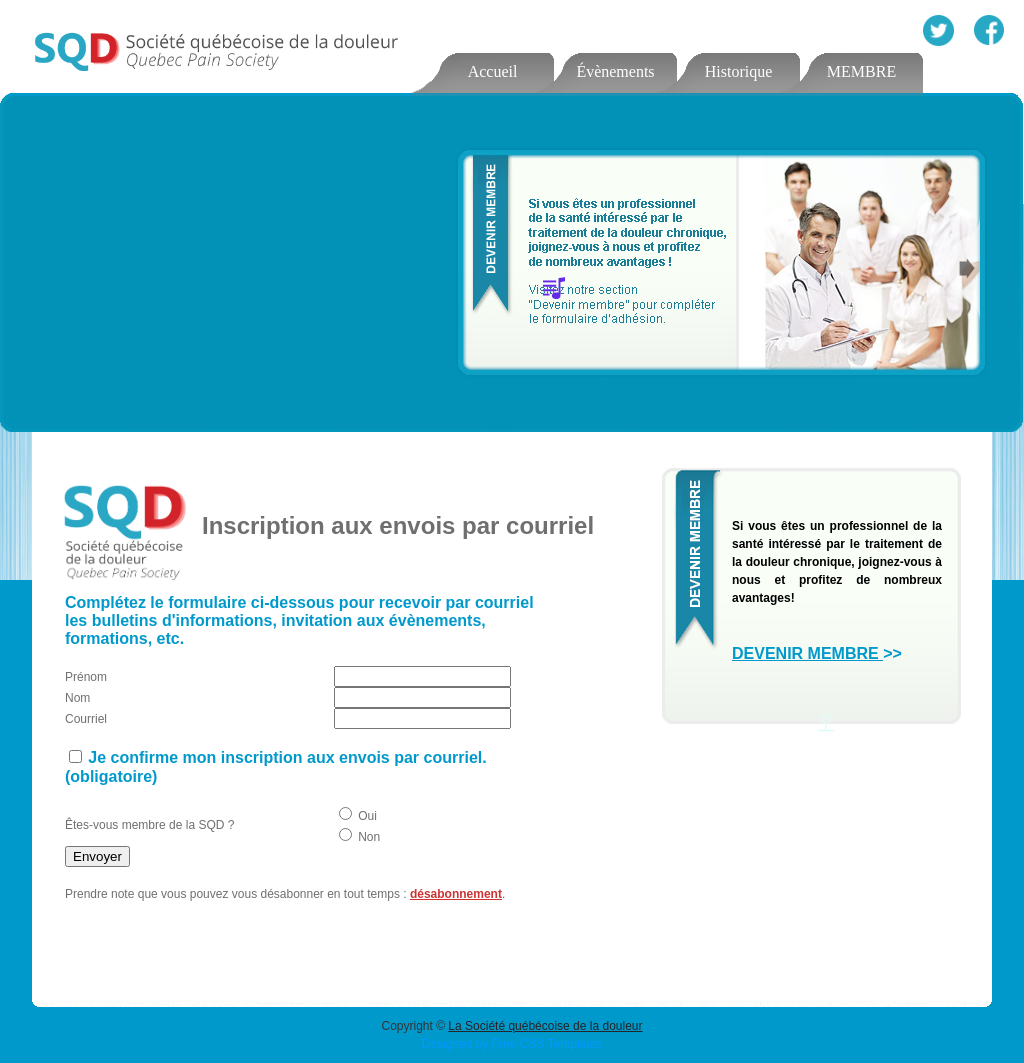 The height and width of the screenshot is (1063, 1024). What do you see at coordinates (554, 288) in the screenshot?
I see `view your music playlist` at bounding box center [554, 288].